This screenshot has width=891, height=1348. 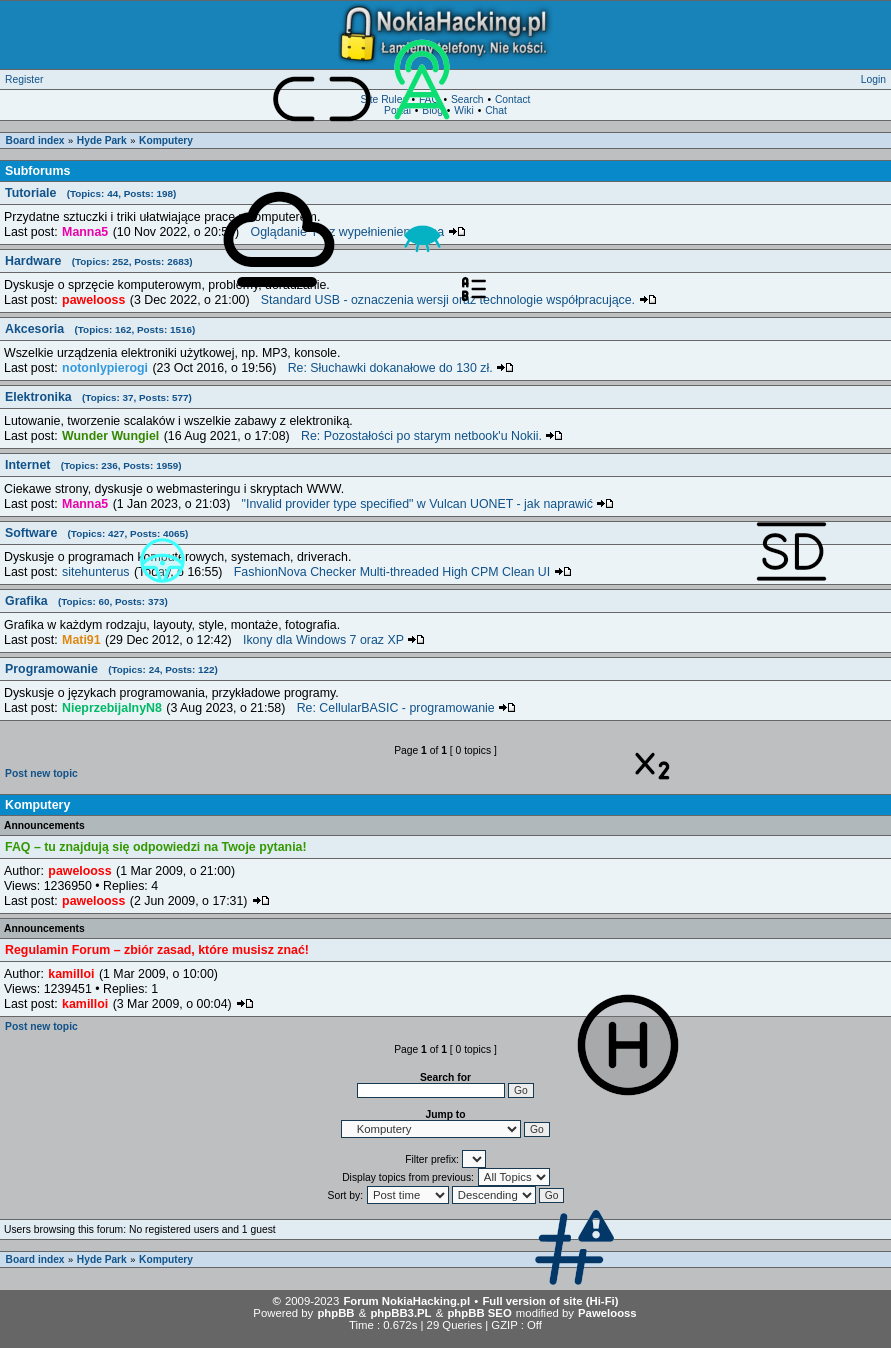 What do you see at coordinates (650, 765) in the screenshot?
I see `format text as subscript` at bounding box center [650, 765].